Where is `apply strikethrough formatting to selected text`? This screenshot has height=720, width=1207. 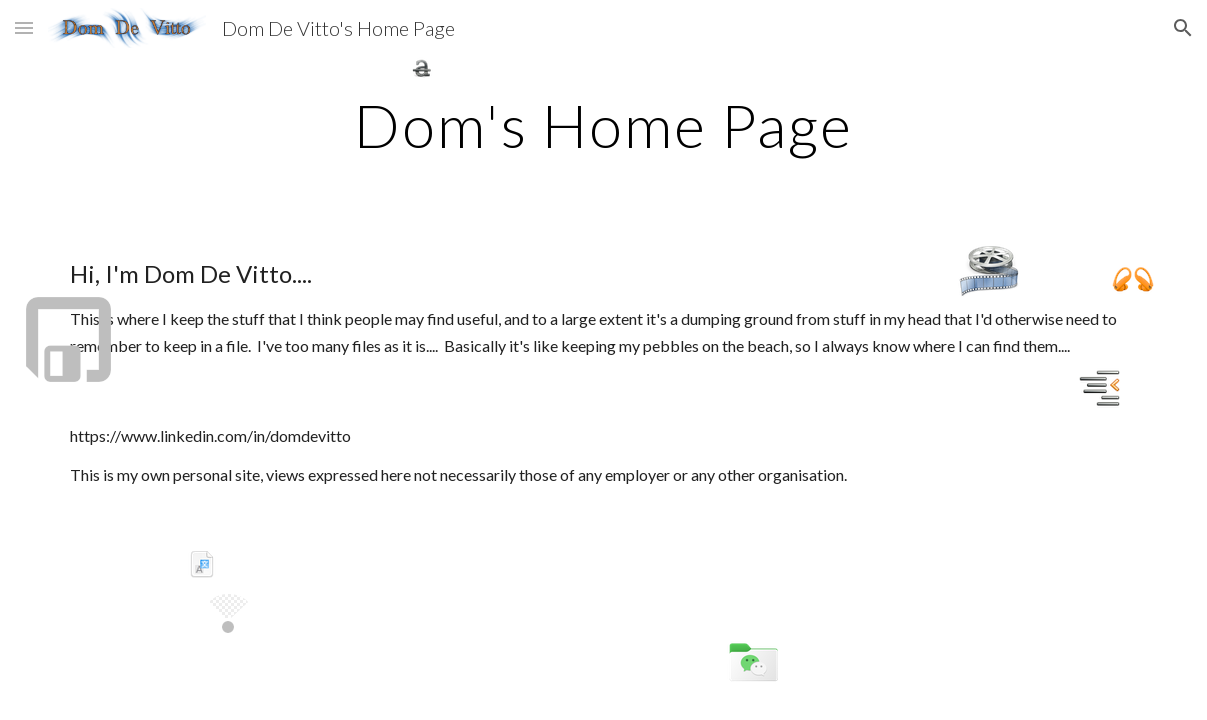
apply strikethrough formatting to selected text is located at coordinates (422, 68).